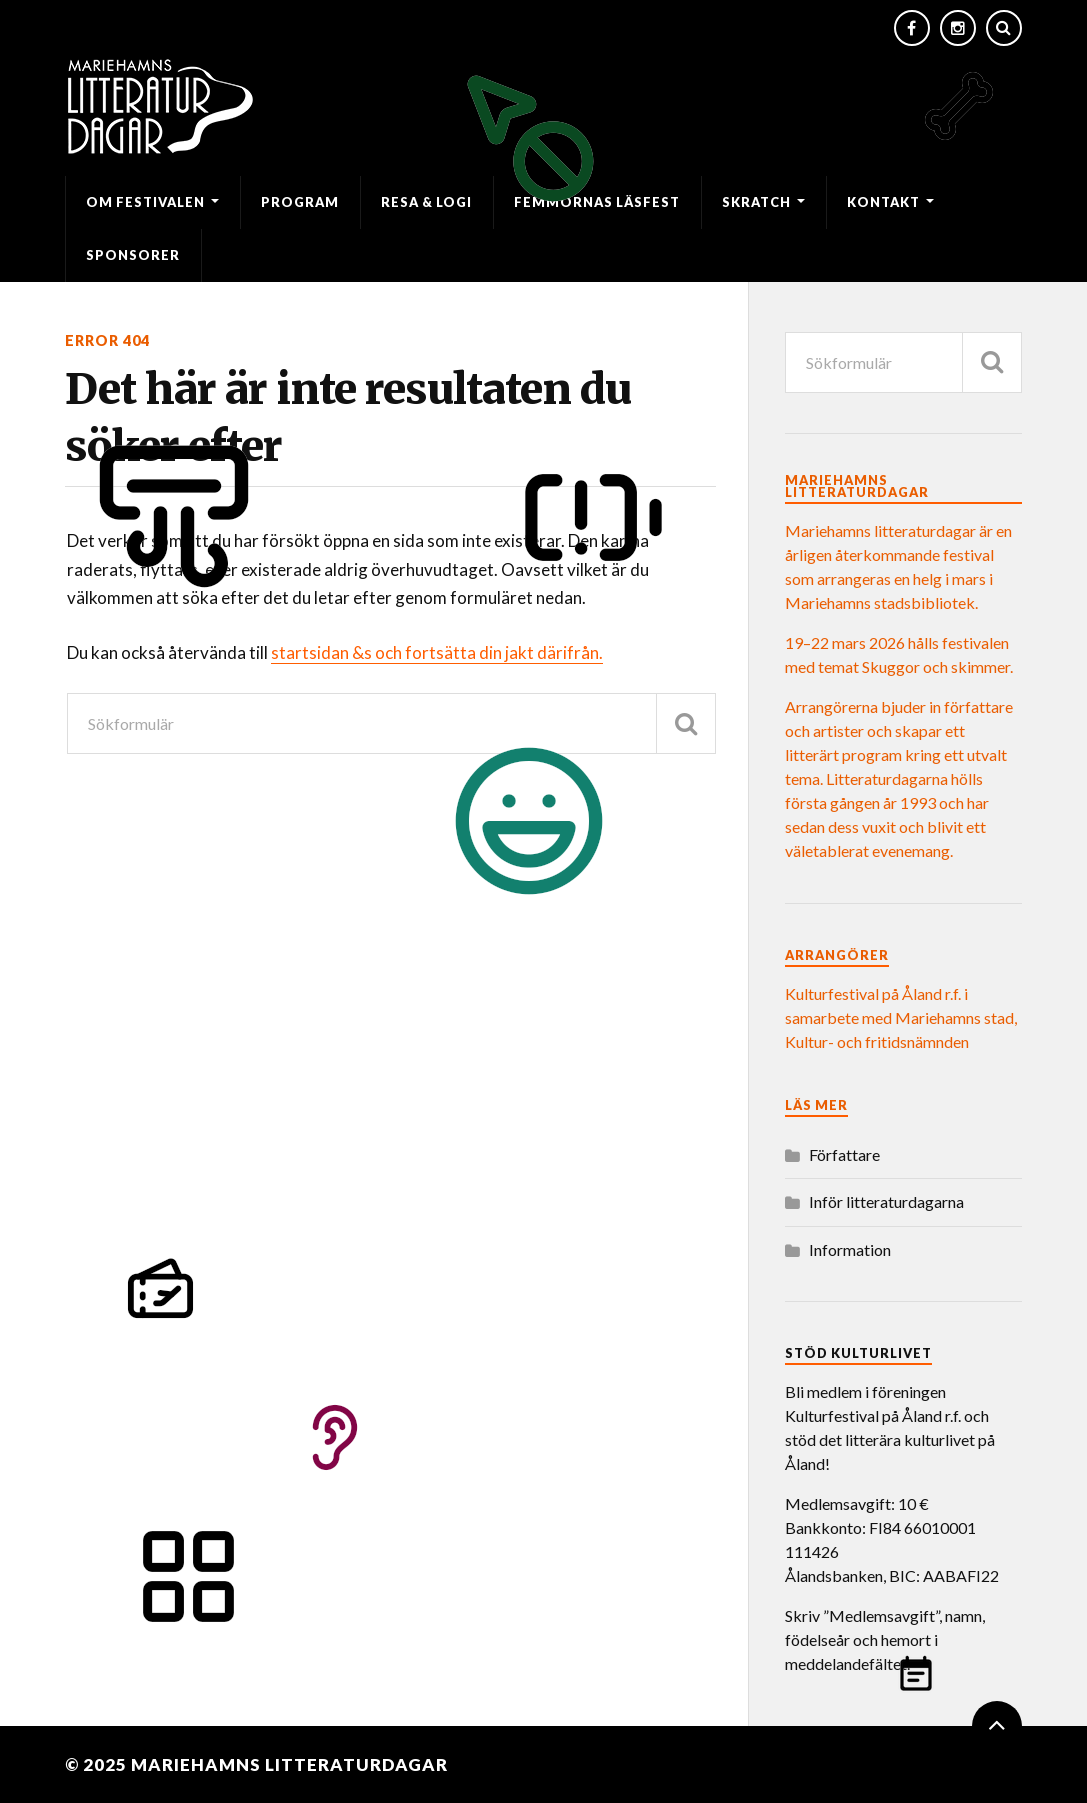  Describe the element at coordinates (959, 106) in the screenshot. I see `access pet-related features or settings` at that location.